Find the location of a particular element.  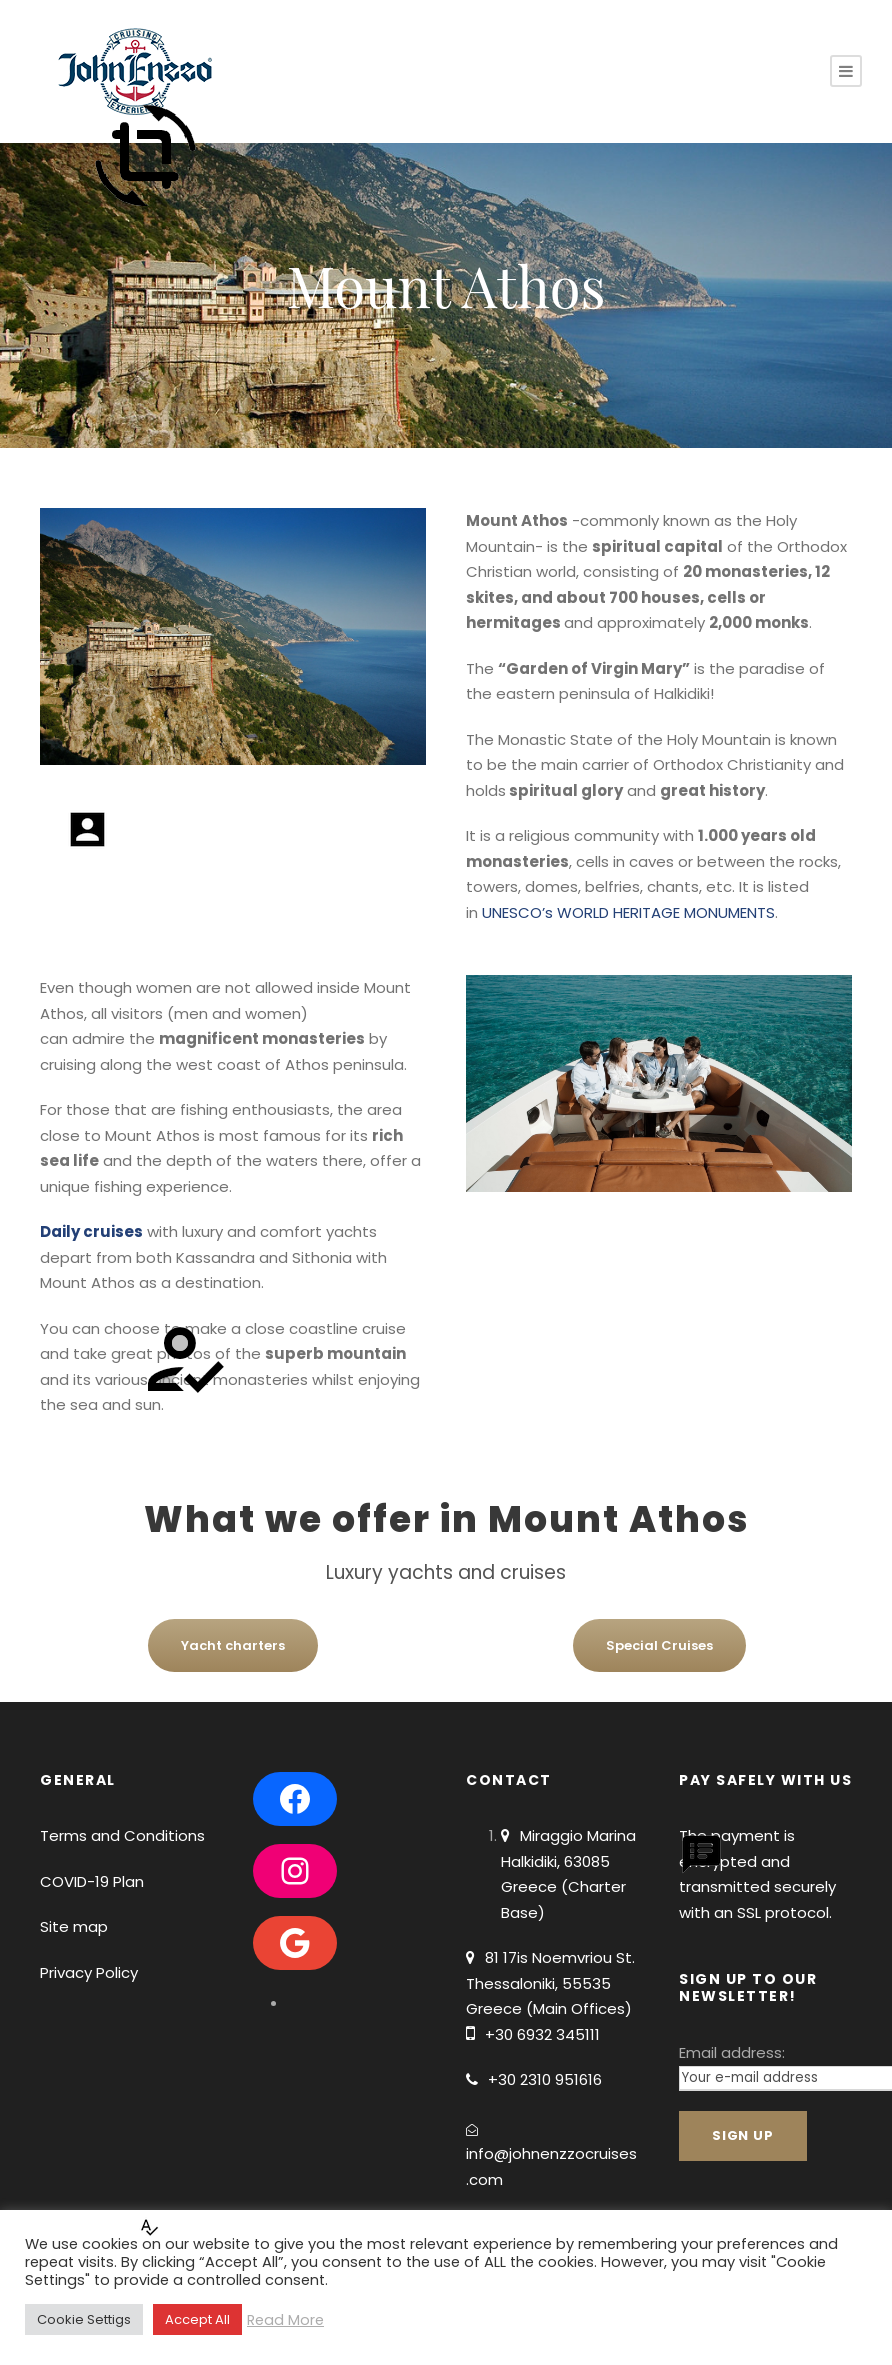

view your account profile is located at coordinates (87, 829).